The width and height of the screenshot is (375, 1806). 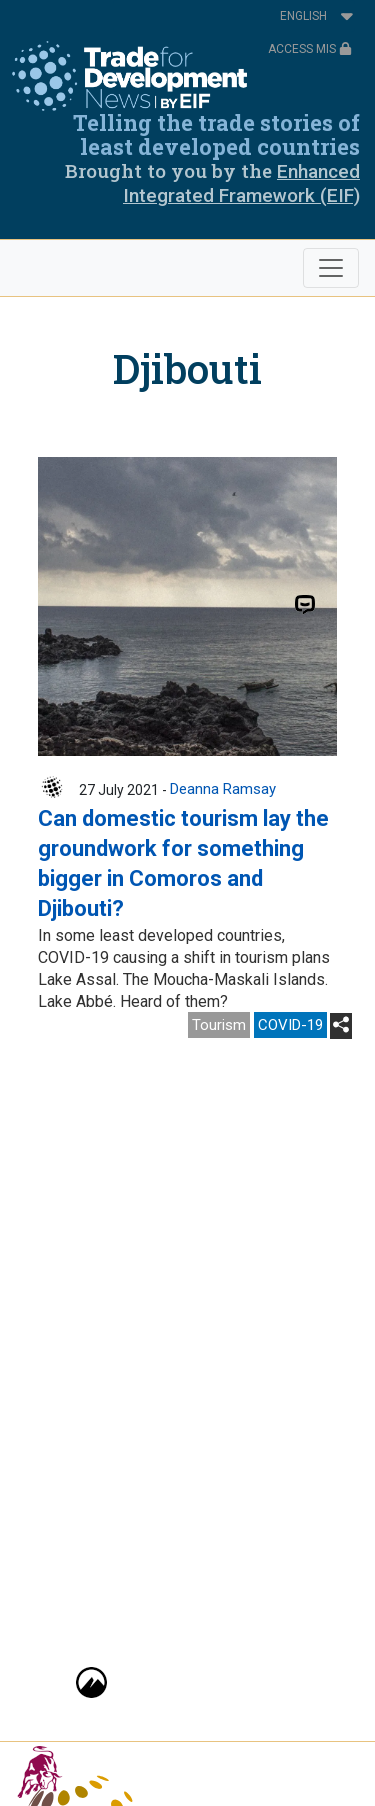 I want to click on lamborghini brand logo, so click(x=40, y=1772).